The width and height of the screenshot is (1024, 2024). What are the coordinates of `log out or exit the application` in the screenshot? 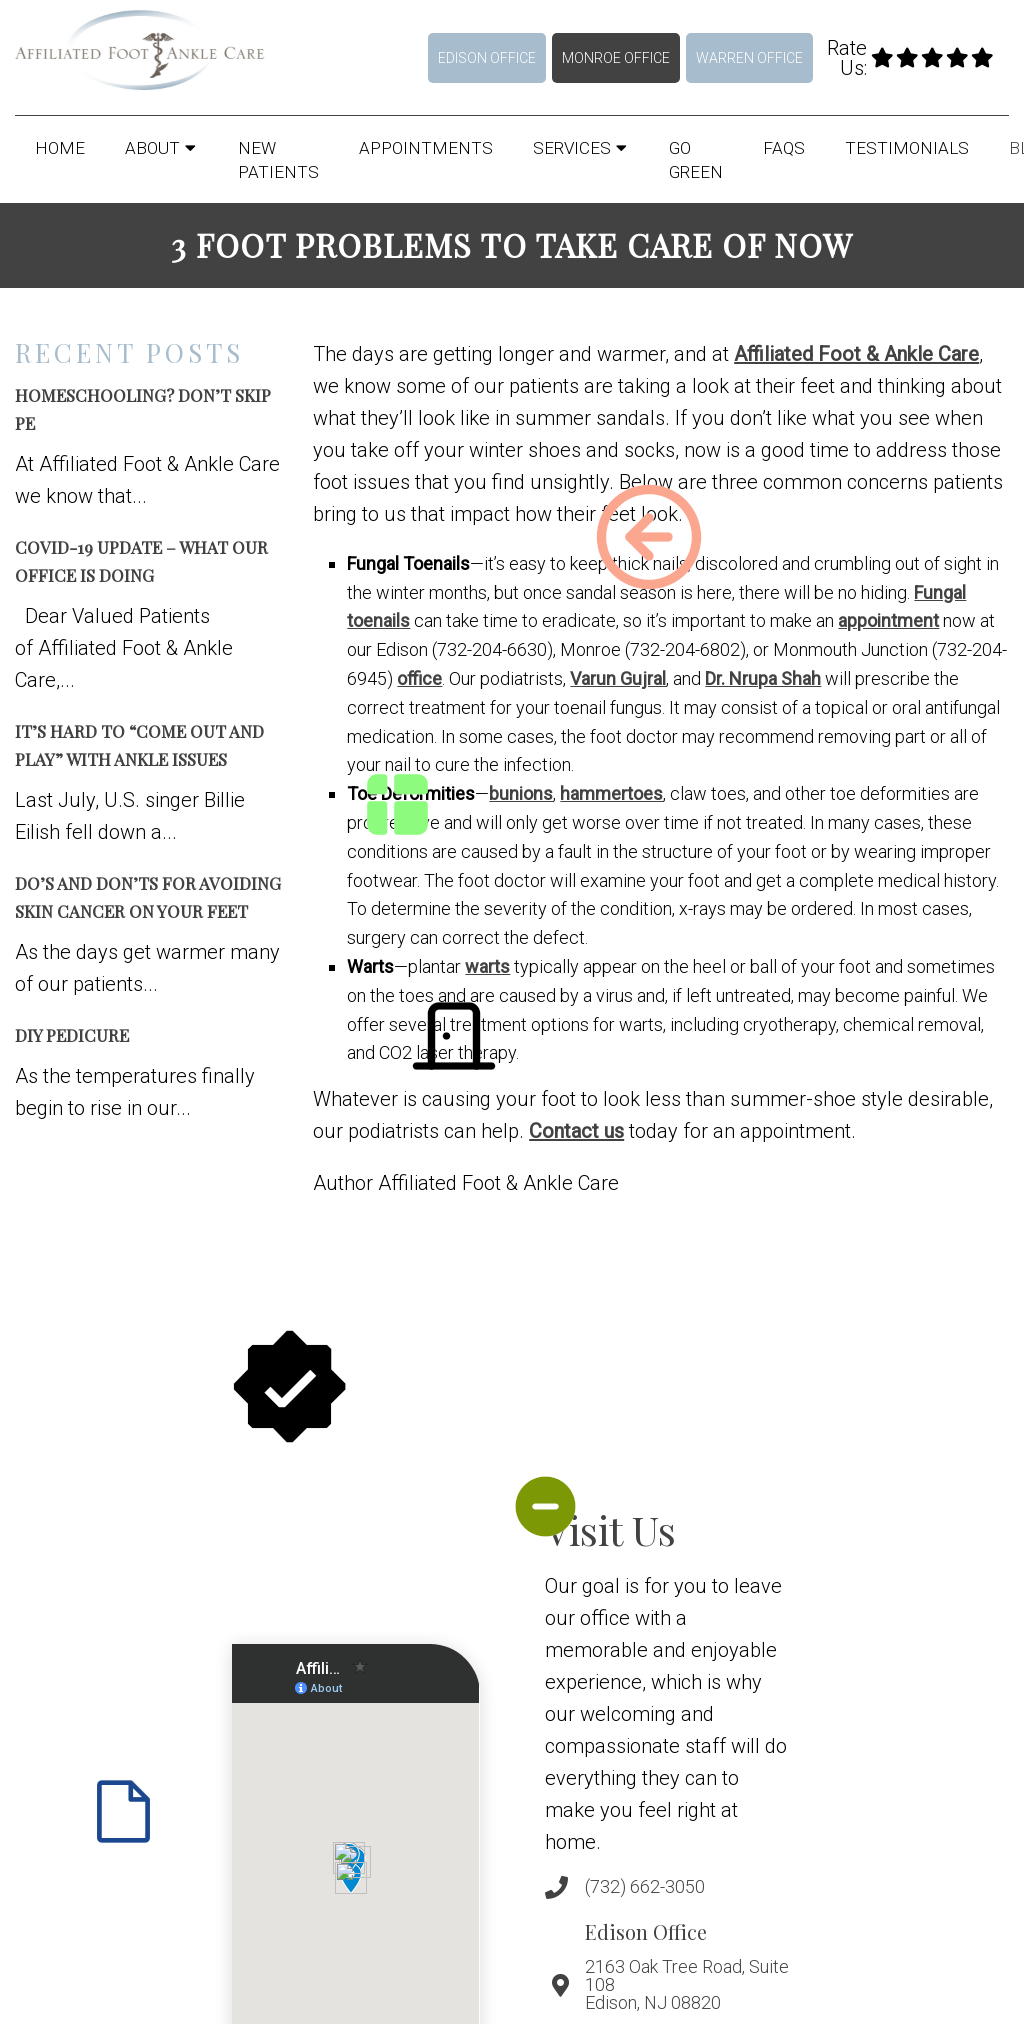 It's located at (454, 1036).